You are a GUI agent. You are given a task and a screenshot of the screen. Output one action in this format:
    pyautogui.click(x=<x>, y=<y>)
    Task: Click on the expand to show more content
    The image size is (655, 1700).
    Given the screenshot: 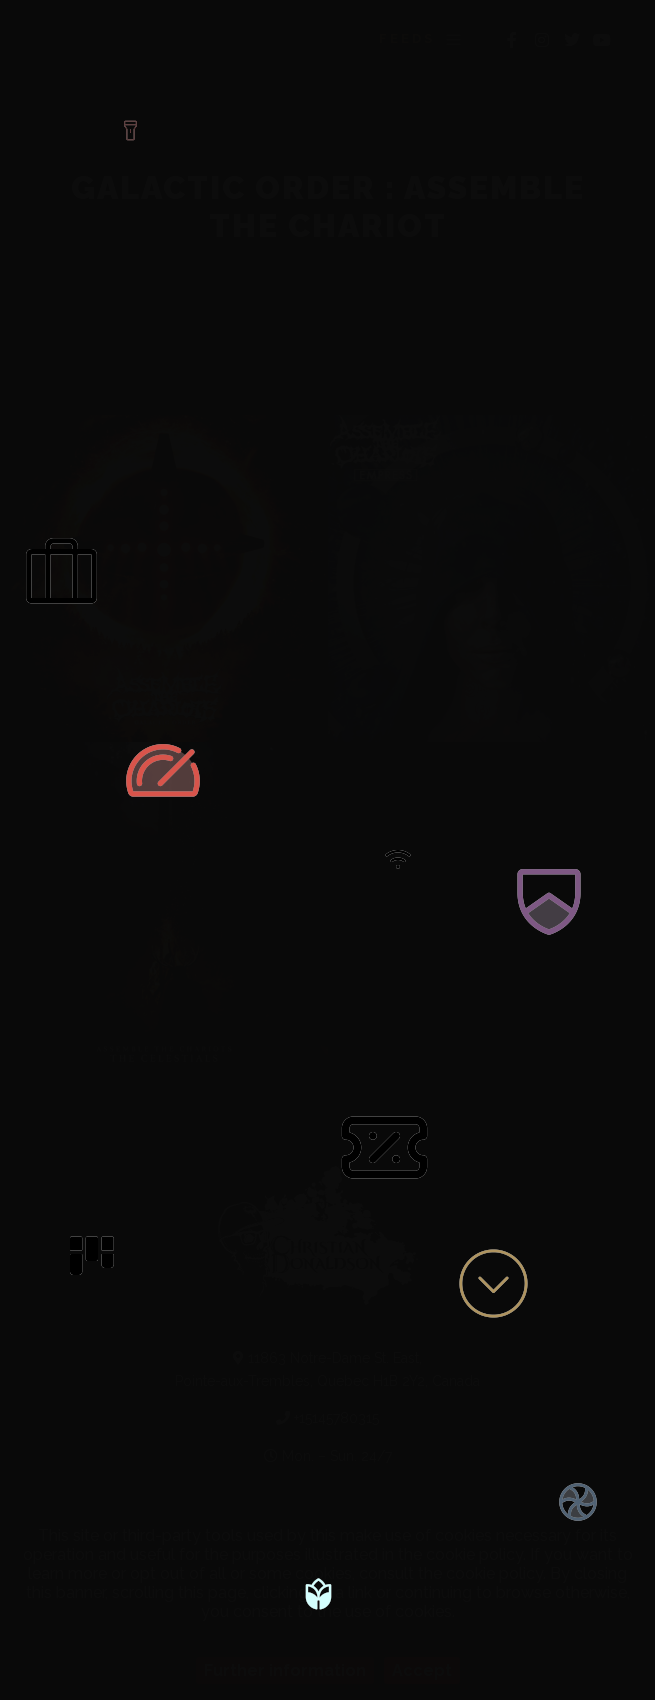 What is the action you would take?
    pyautogui.click(x=493, y=1283)
    